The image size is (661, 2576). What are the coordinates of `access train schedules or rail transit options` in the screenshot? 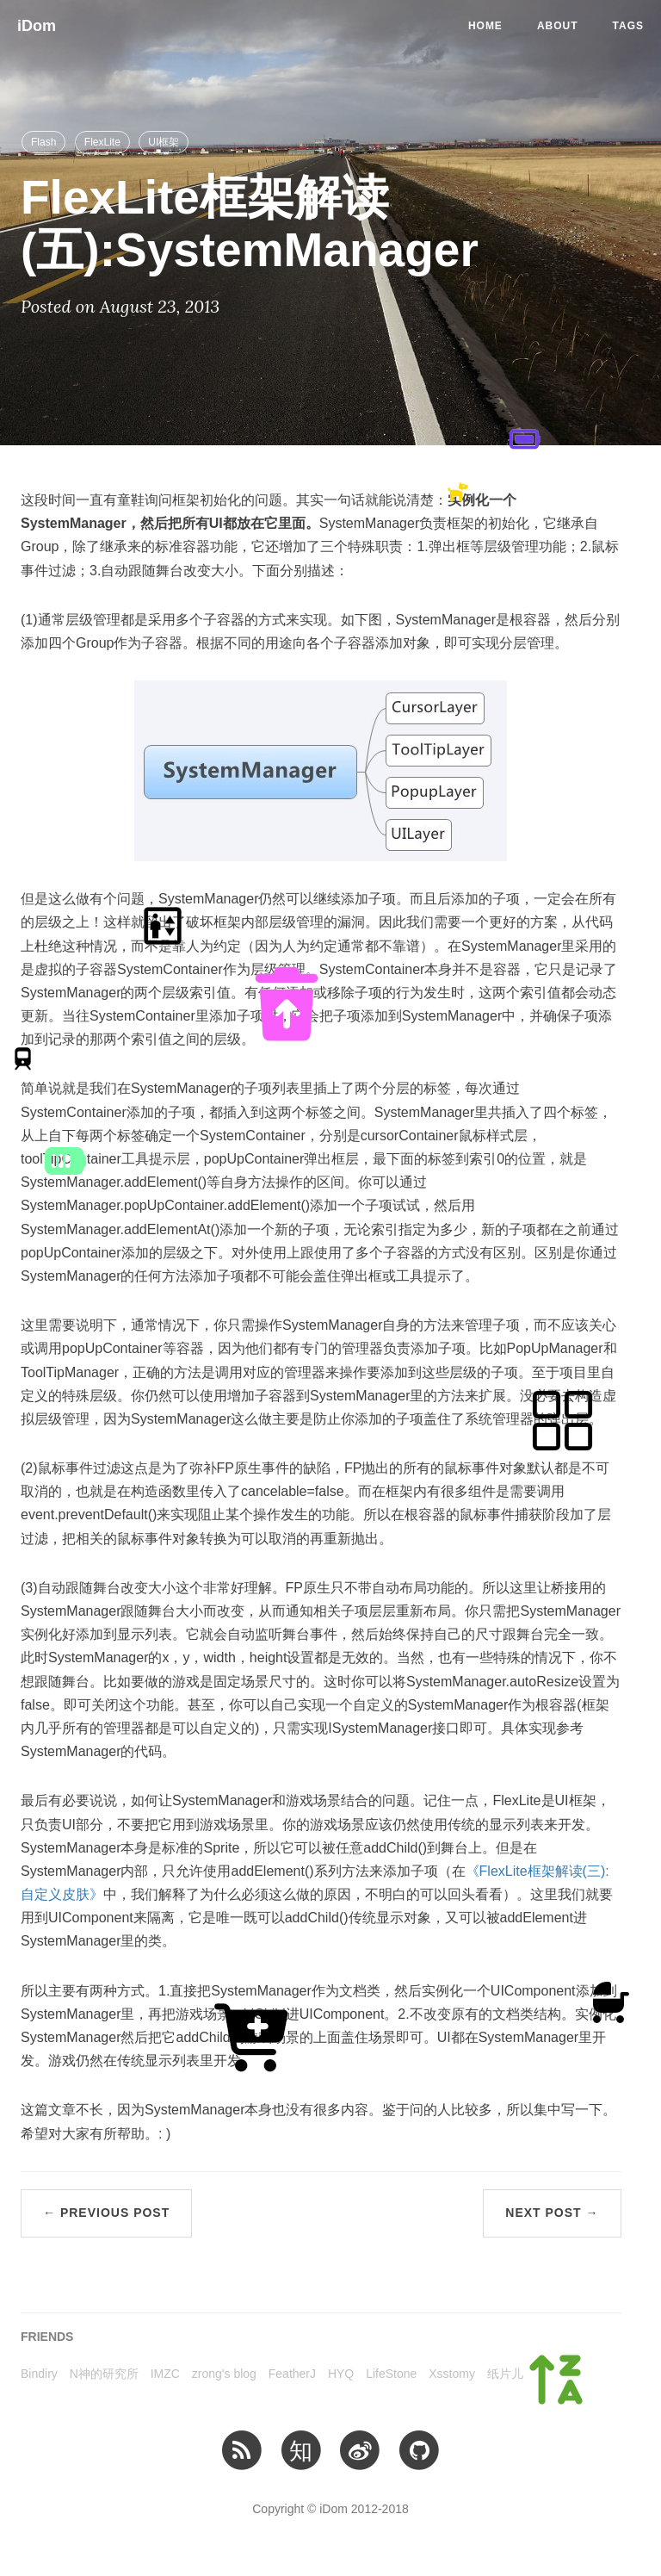 It's located at (22, 1058).